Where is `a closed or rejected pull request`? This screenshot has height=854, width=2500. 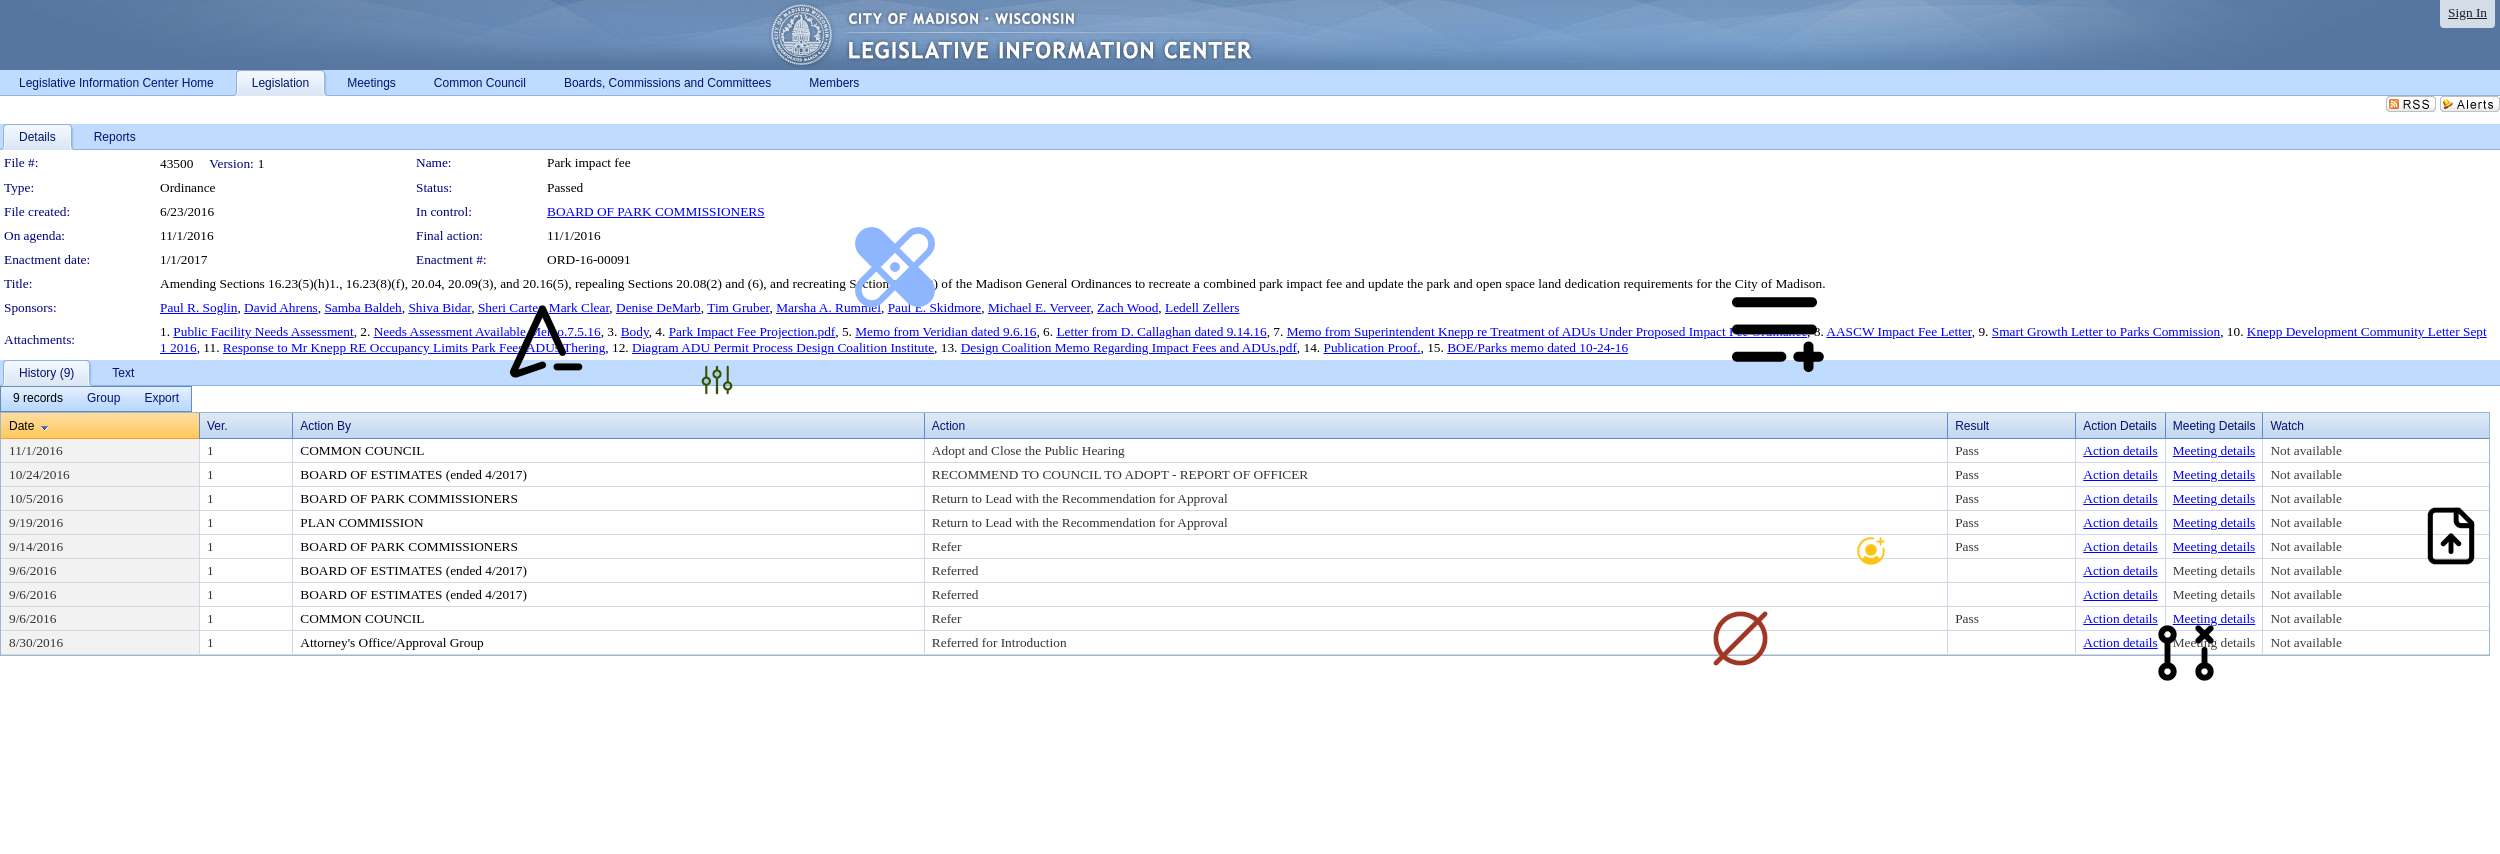 a closed or rejected pull request is located at coordinates (2186, 653).